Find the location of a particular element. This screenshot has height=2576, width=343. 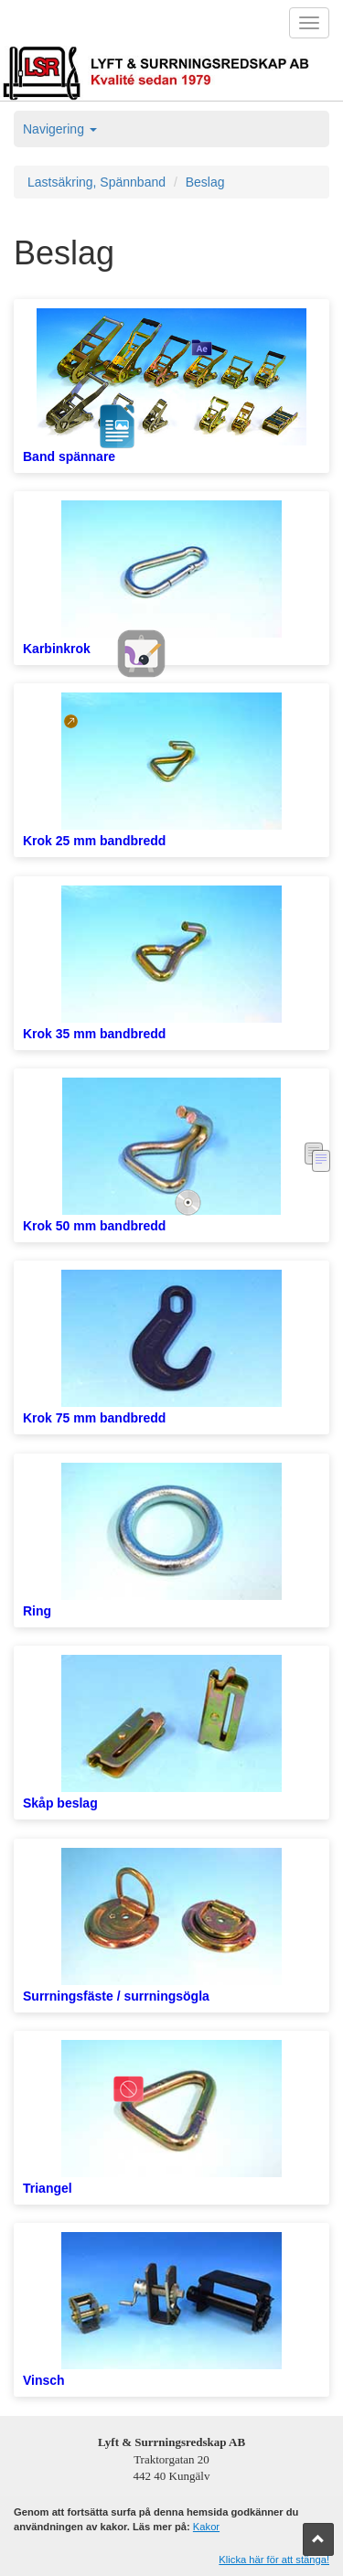

access CD/DVD drive or disc media is located at coordinates (188, 1202).